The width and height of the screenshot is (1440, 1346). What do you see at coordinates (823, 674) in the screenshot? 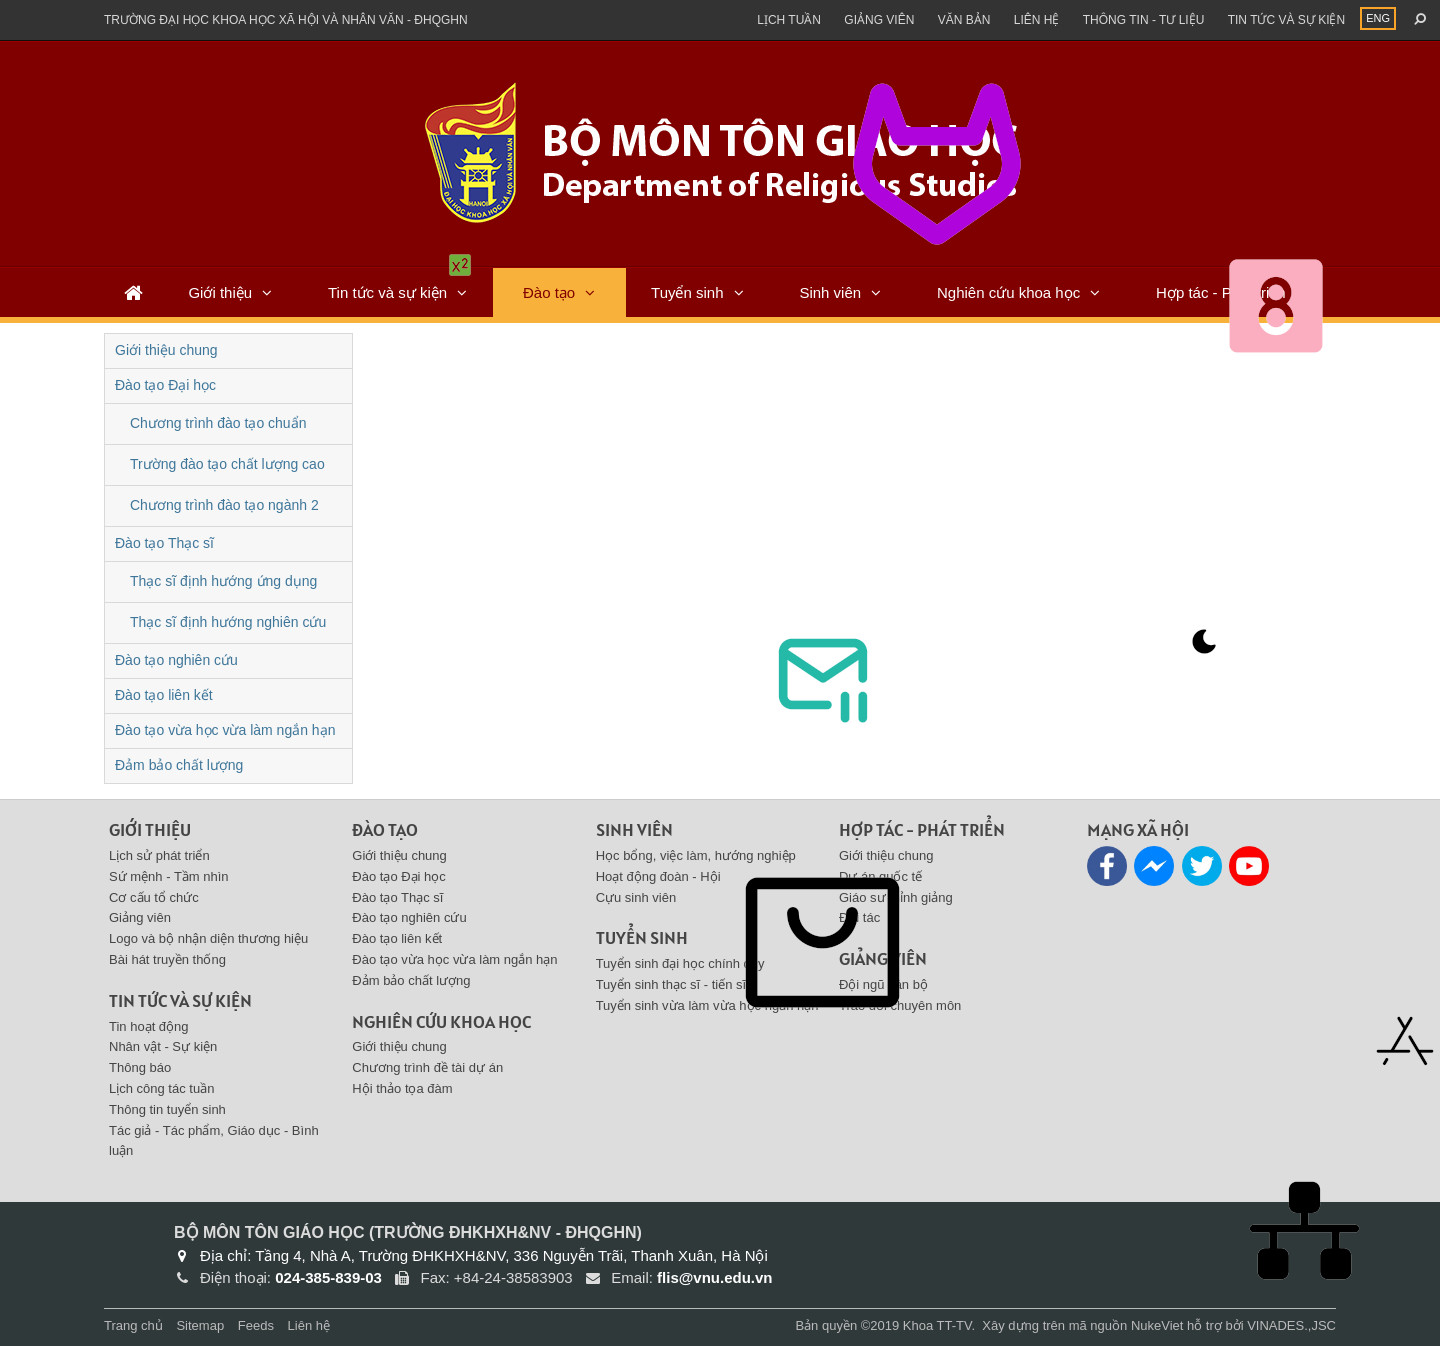
I see `pause email notifications` at bounding box center [823, 674].